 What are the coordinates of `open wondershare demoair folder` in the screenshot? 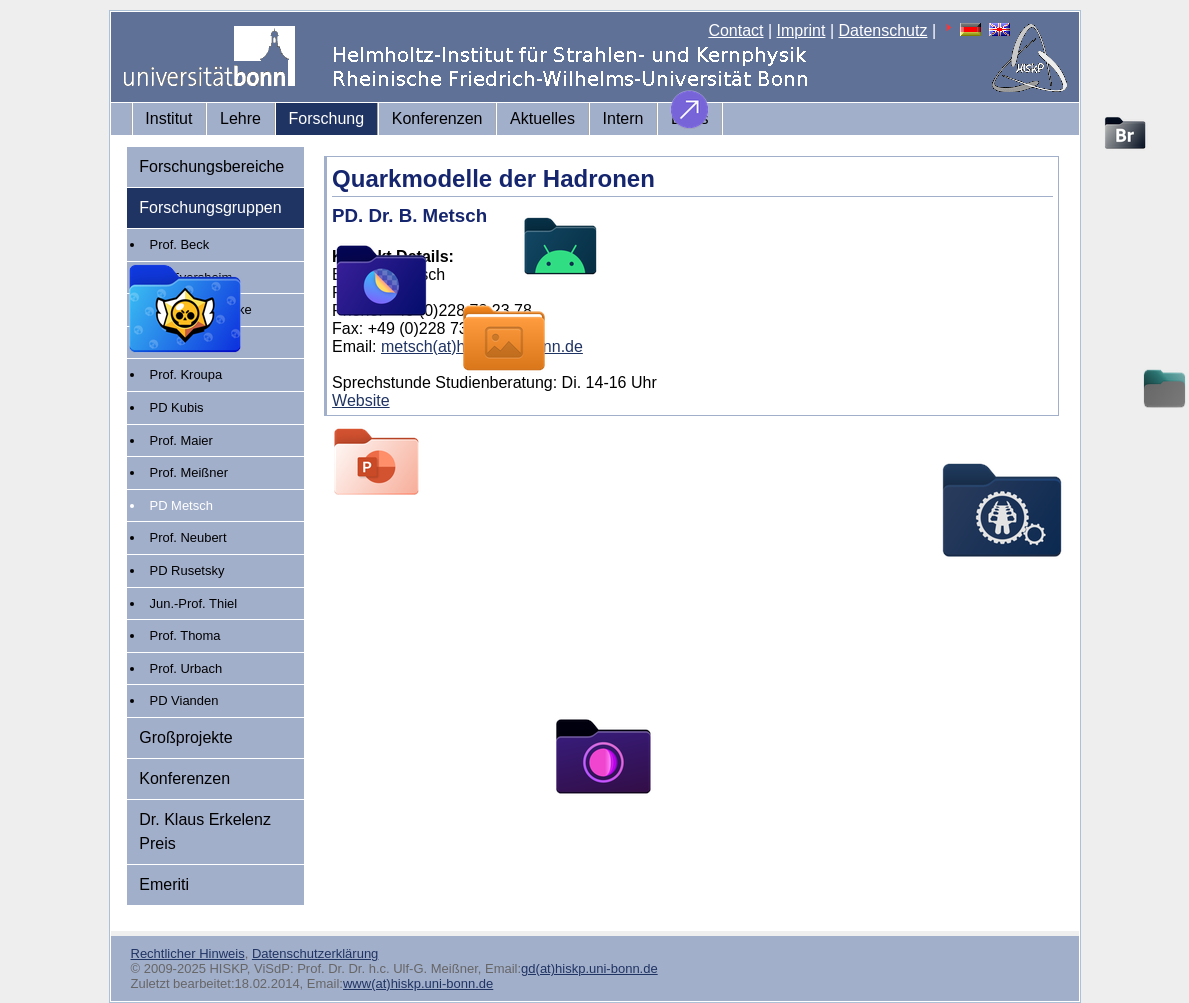 It's located at (603, 759).